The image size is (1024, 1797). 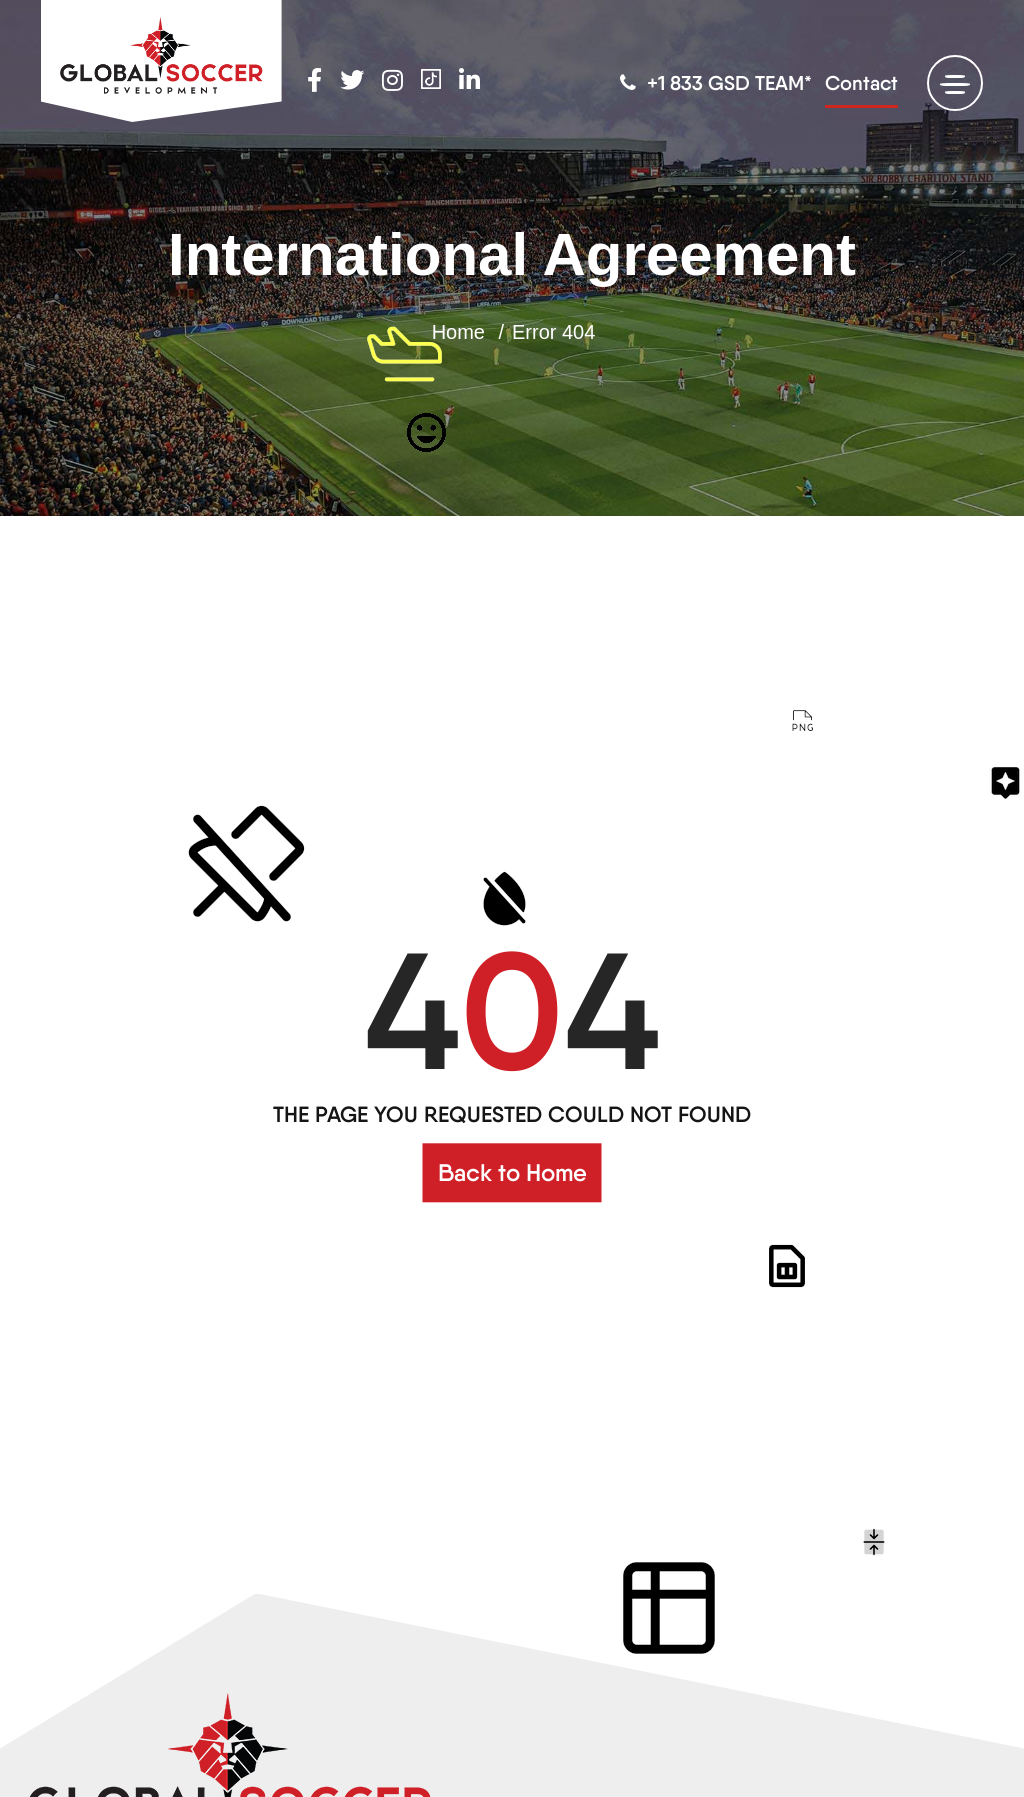 I want to click on tag people in a photo, so click(x=426, y=432).